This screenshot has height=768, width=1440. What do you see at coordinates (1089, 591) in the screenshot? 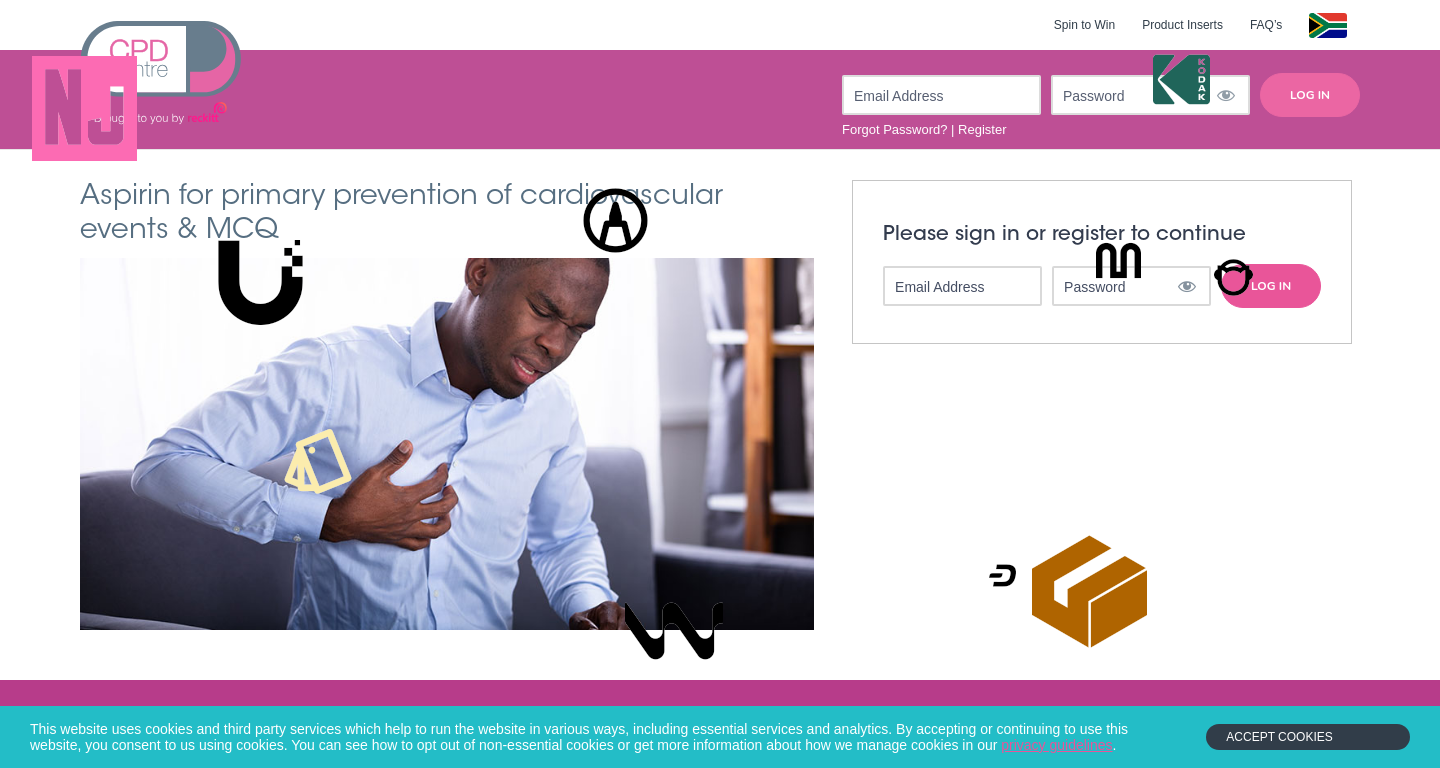
I see `git large file storage logo` at bounding box center [1089, 591].